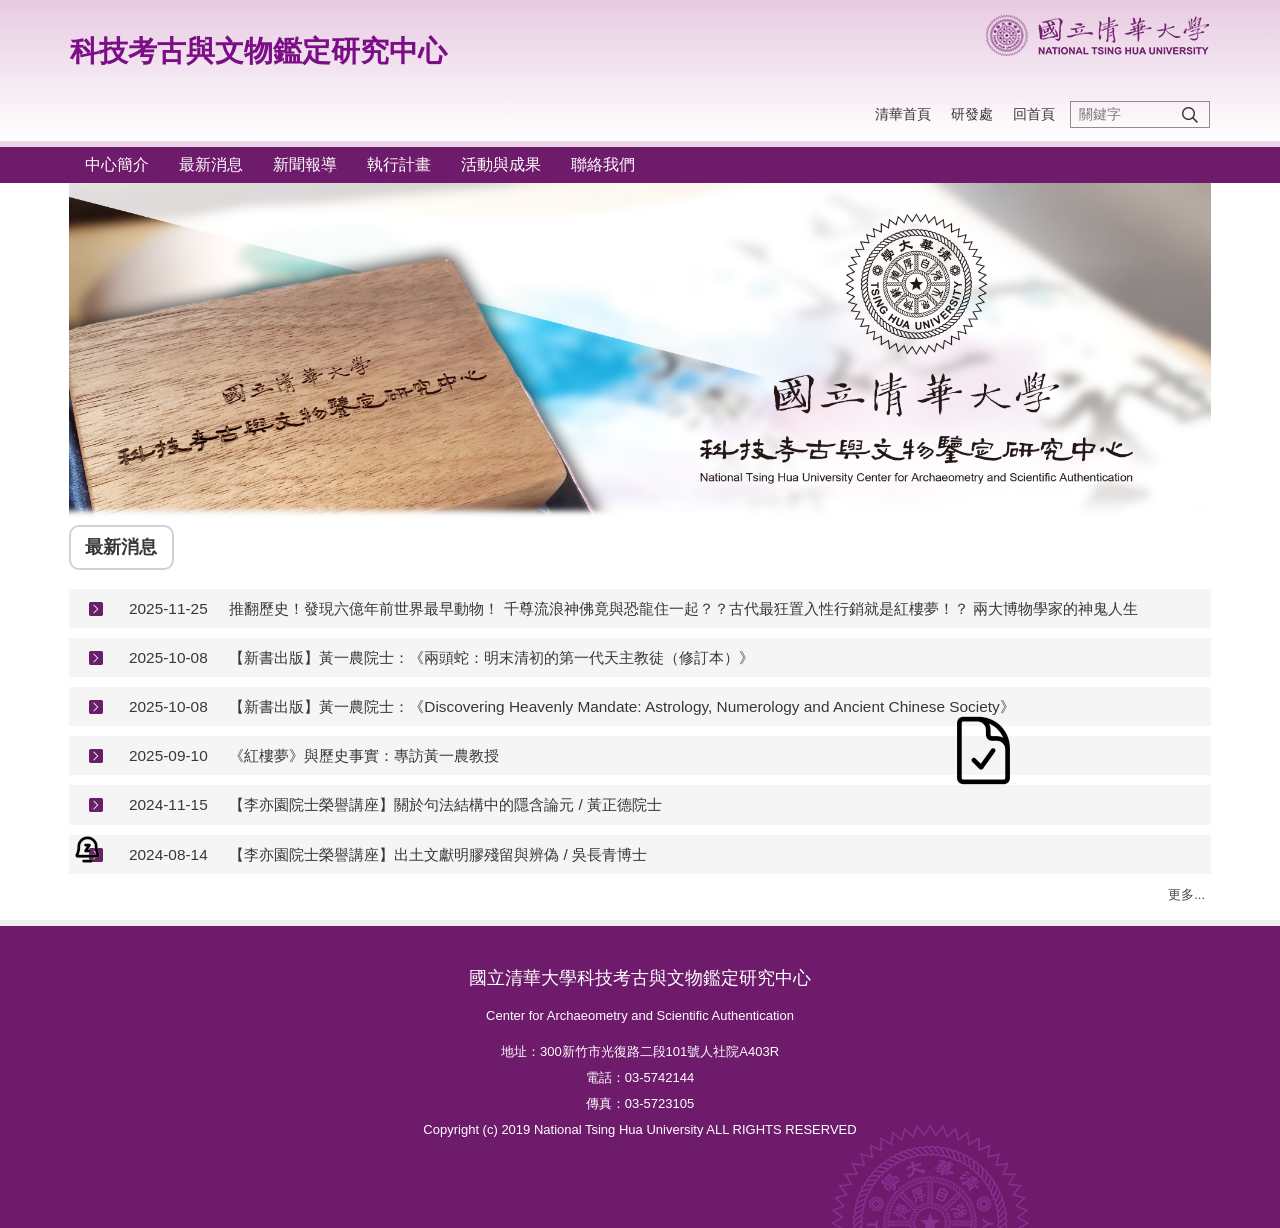 Image resolution: width=1280 pixels, height=1228 pixels. What do you see at coordinates (87, 849) in the screenshot?
I see `snooze notifications` at bounding box center [87, 849].